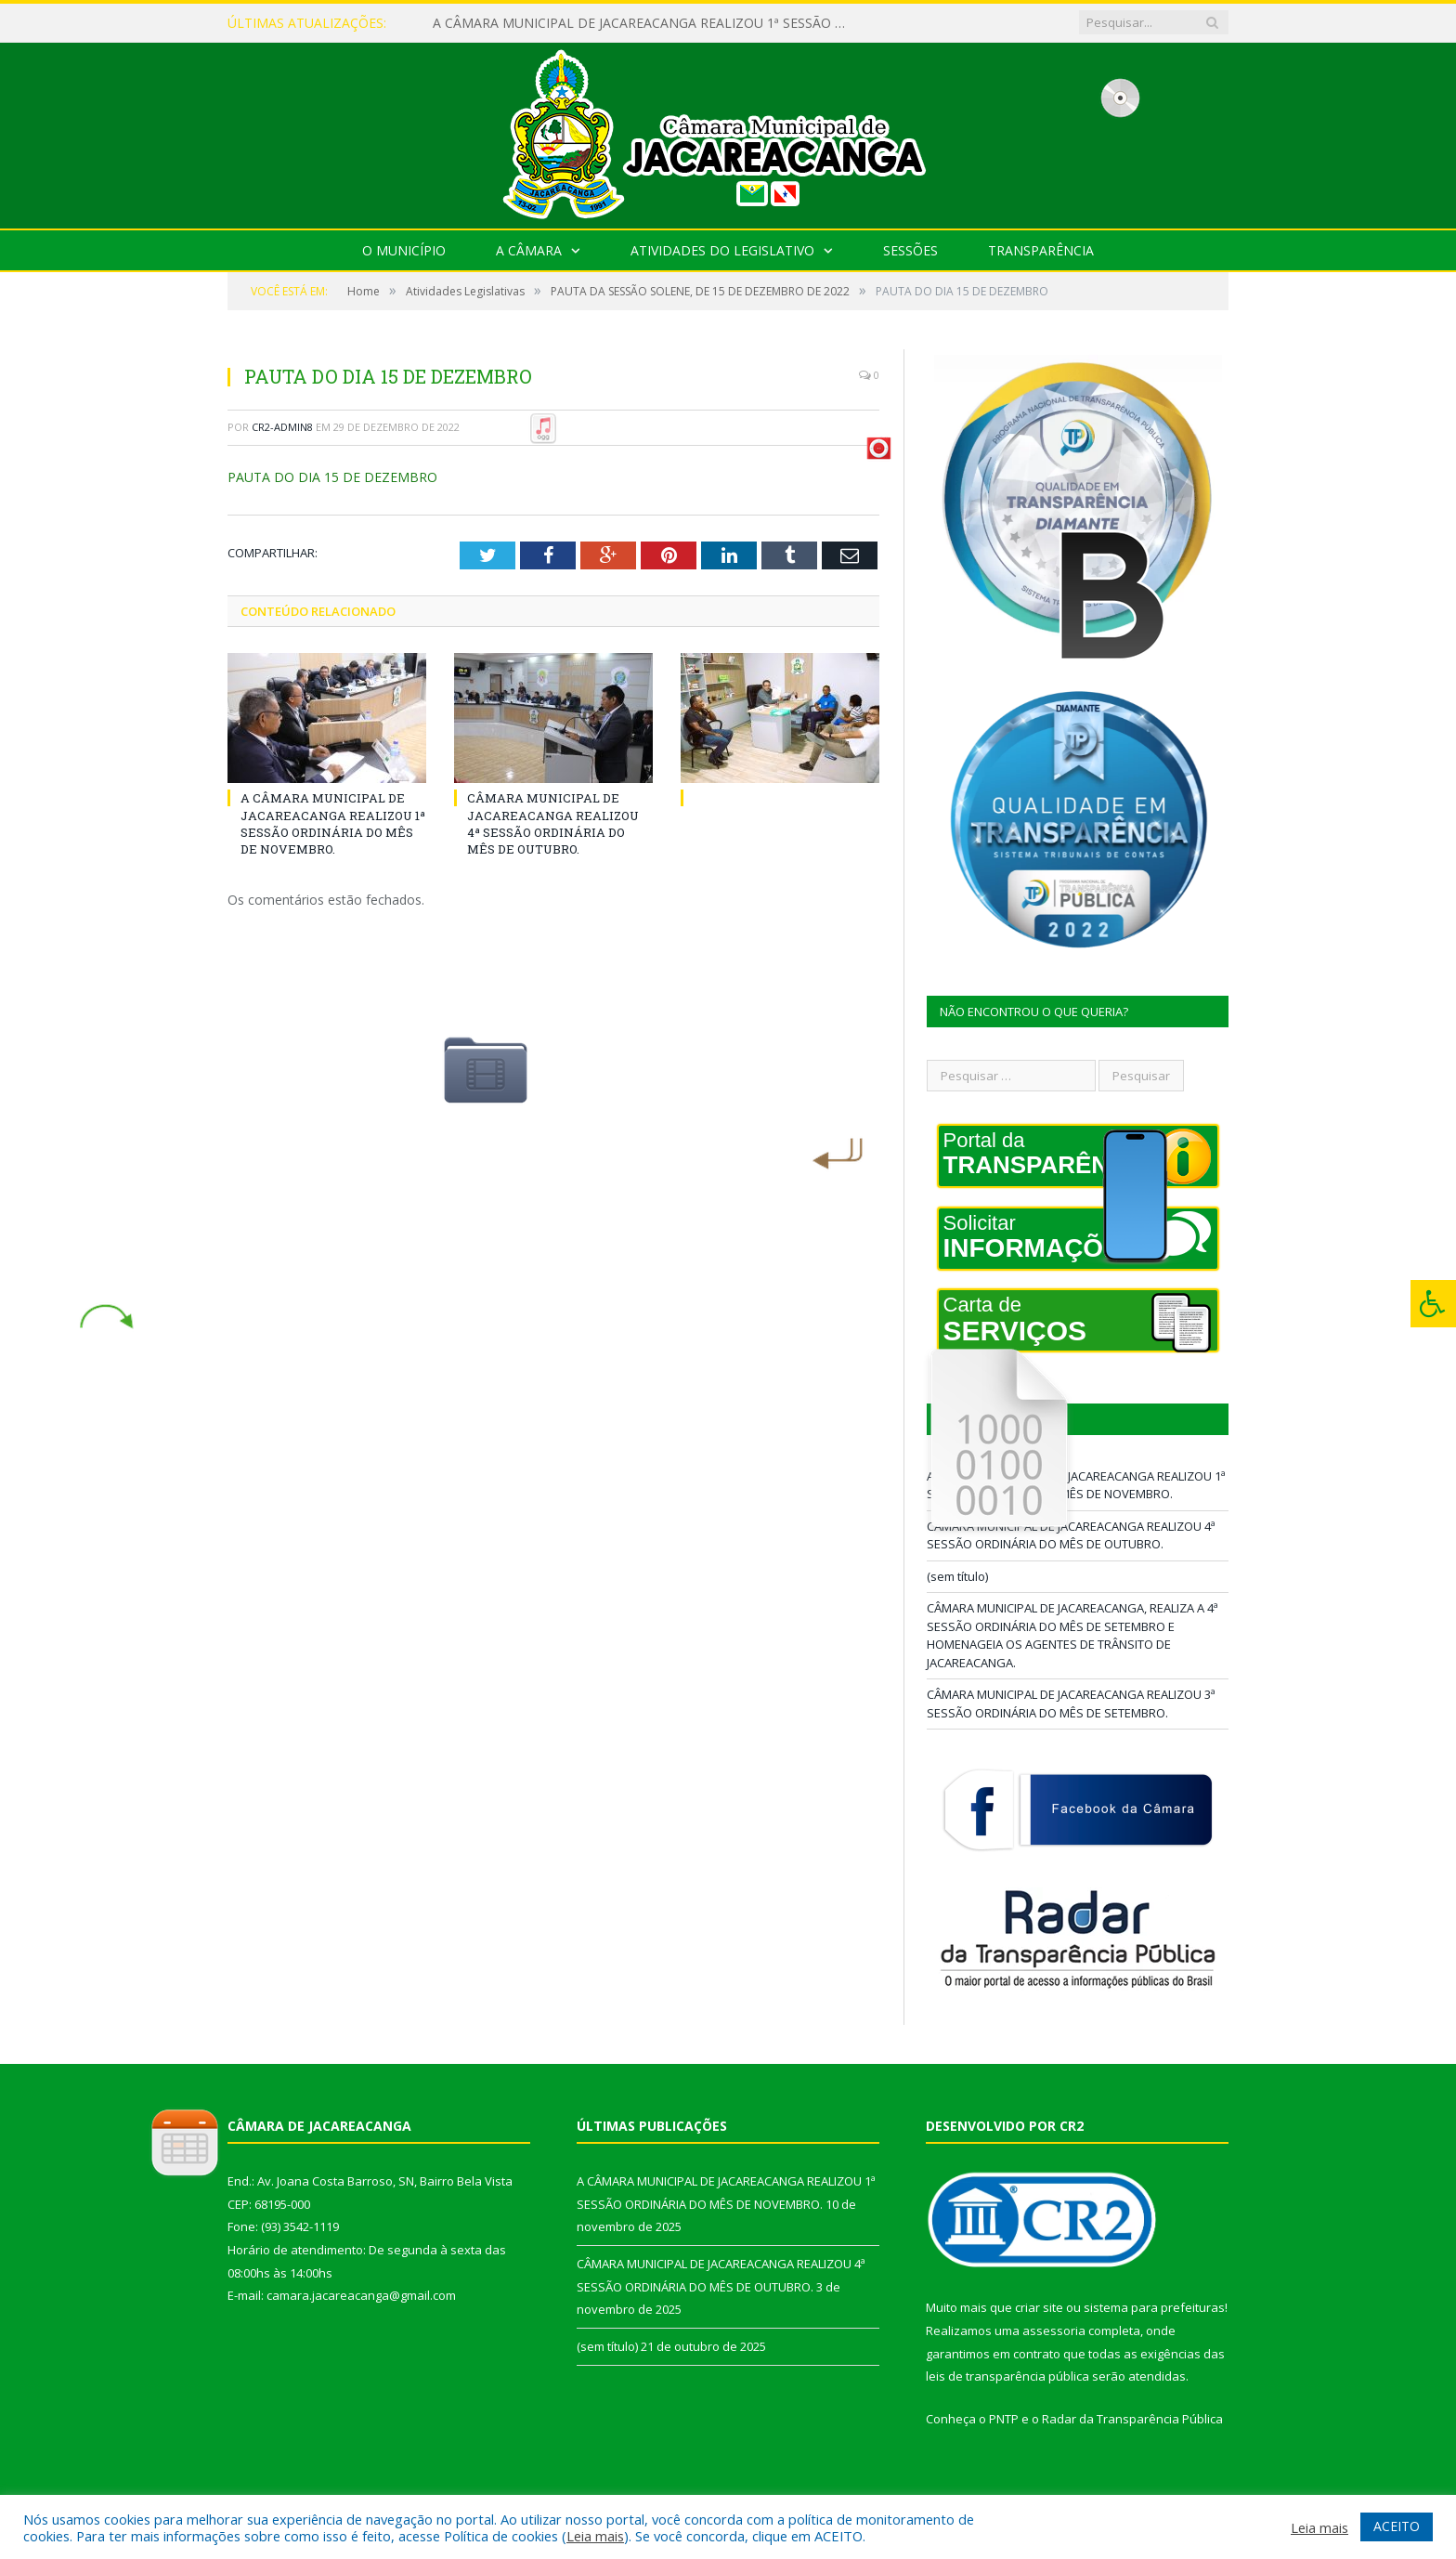 The image size is (1456, 2559). Describe the element at coordinates (1135, 1197) in the screenshot. I see `indicates a connected iPhone device` at that location.